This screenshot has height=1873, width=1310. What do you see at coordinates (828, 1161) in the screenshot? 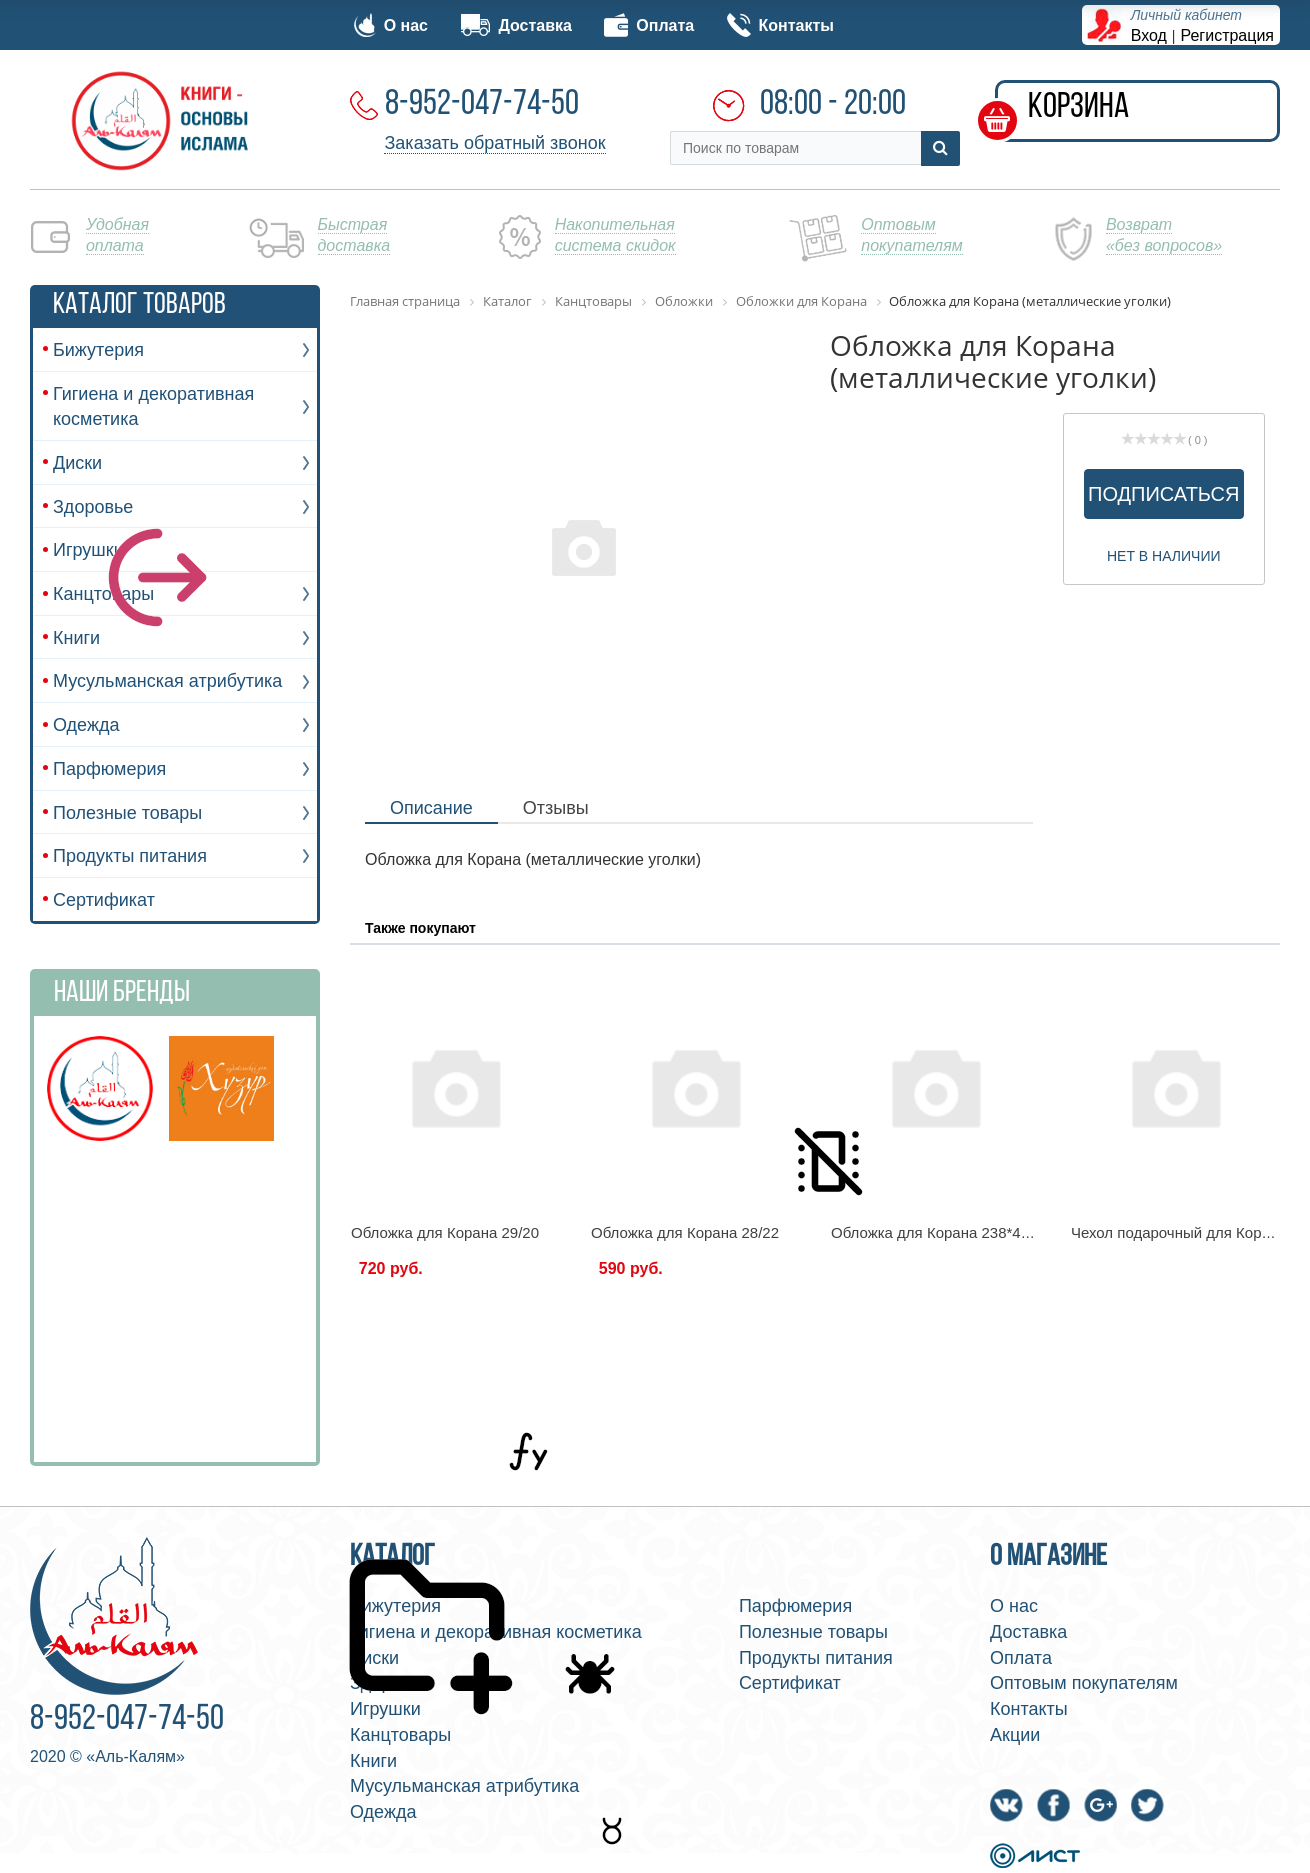
I see `container disabled or unavailable` at bounding box center [828, 1161].